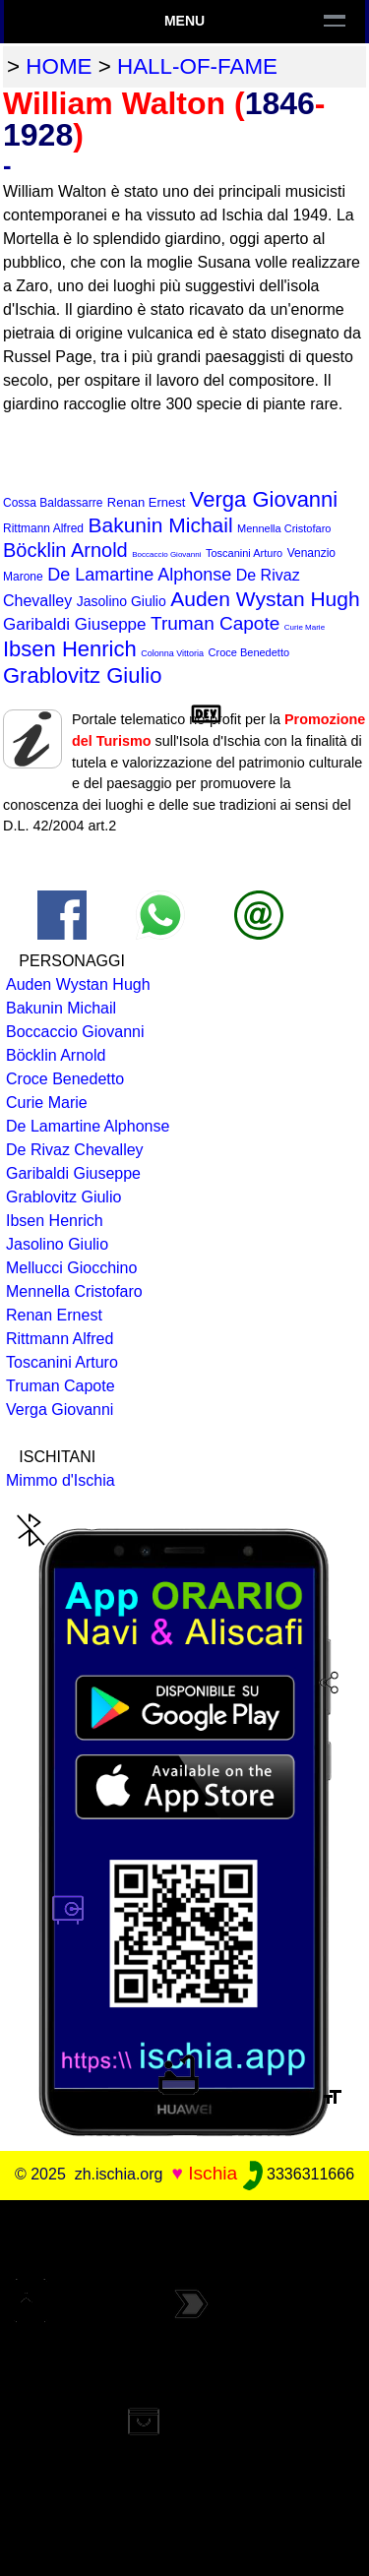 The image size is (369, 2576). Describe the element at coordinates (30, 1530) in the screenshot. I see `bluetooth is disabled or turned off` at that location.